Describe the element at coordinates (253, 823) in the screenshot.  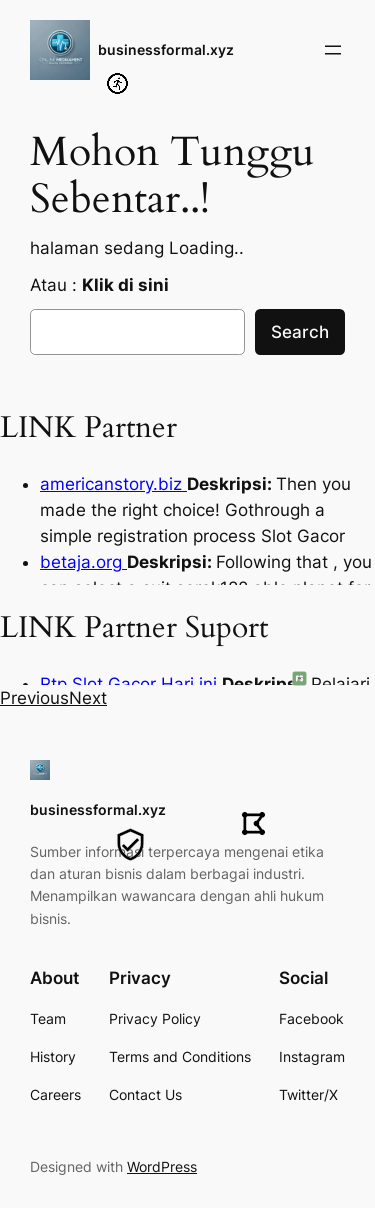
I see `create or edit vector polygon shape` at that location.